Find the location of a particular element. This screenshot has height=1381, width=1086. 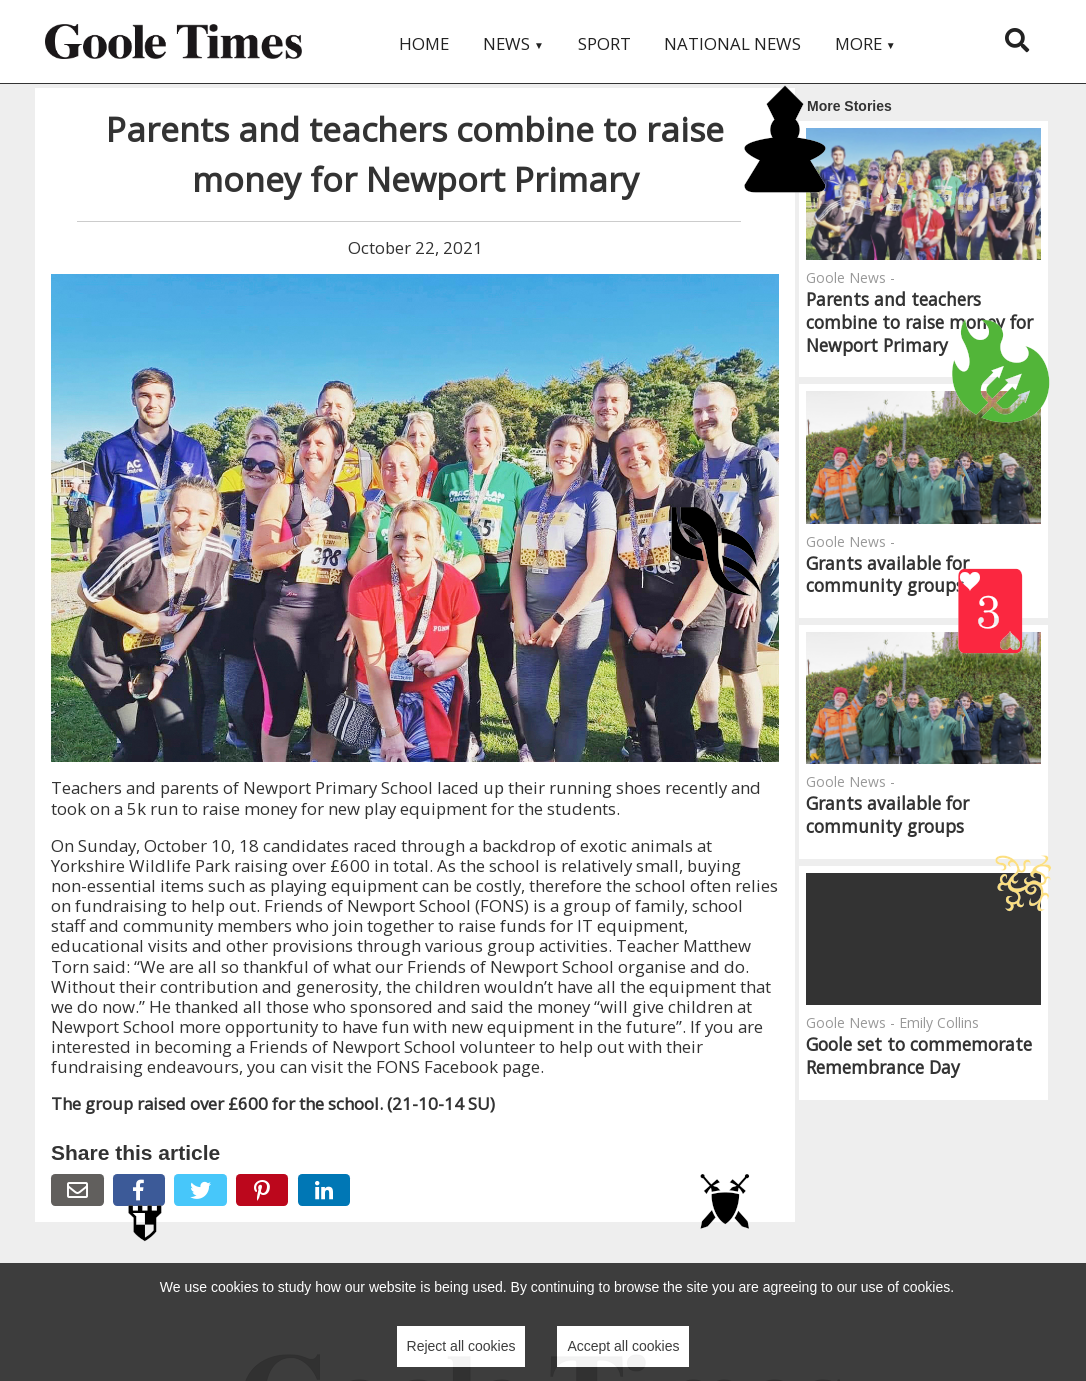

activate shield or defense mode is located at coordinates (144, 1223).